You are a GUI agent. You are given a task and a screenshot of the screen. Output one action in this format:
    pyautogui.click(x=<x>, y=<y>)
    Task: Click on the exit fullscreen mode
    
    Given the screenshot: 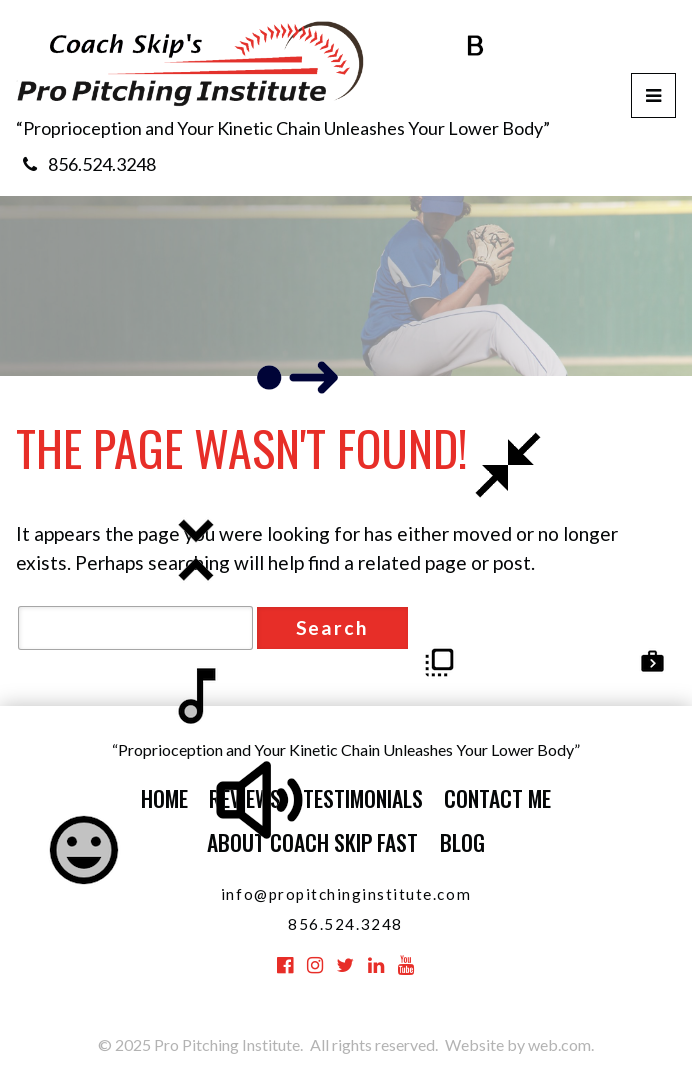 What is the action you would take?
    pyautogui.click(x=508, y=465)
    